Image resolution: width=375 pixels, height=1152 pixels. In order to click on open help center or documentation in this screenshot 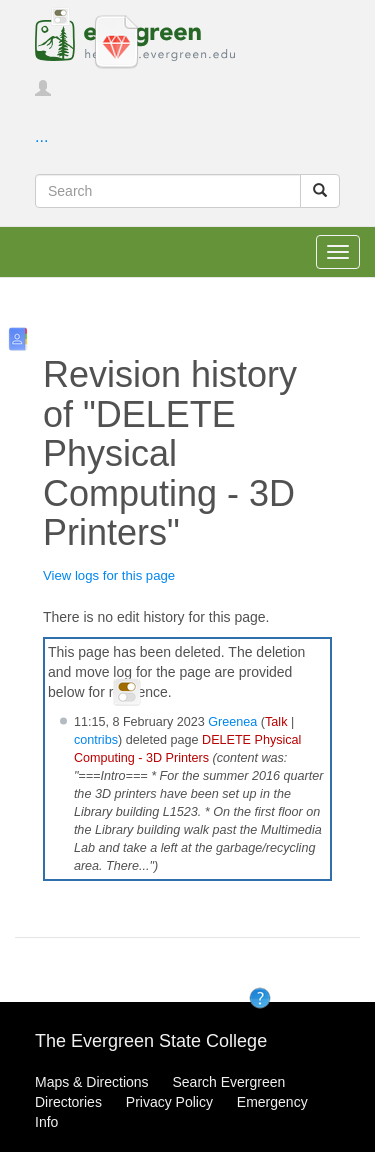, I will do `click(260, 998)`.